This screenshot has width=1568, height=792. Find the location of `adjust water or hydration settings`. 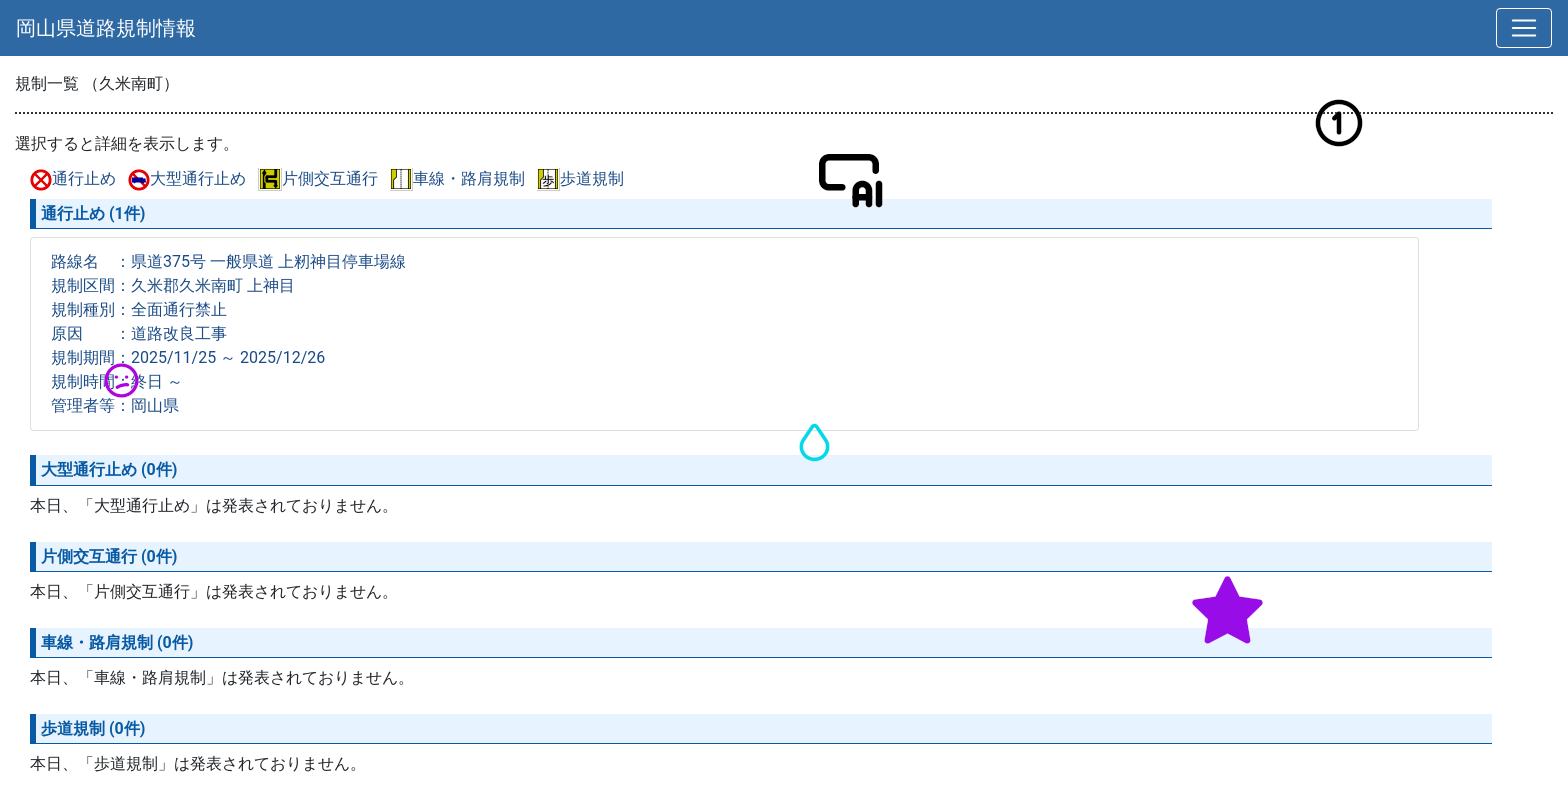

adjust water or hydration settings is located at coordinates (814, 442).